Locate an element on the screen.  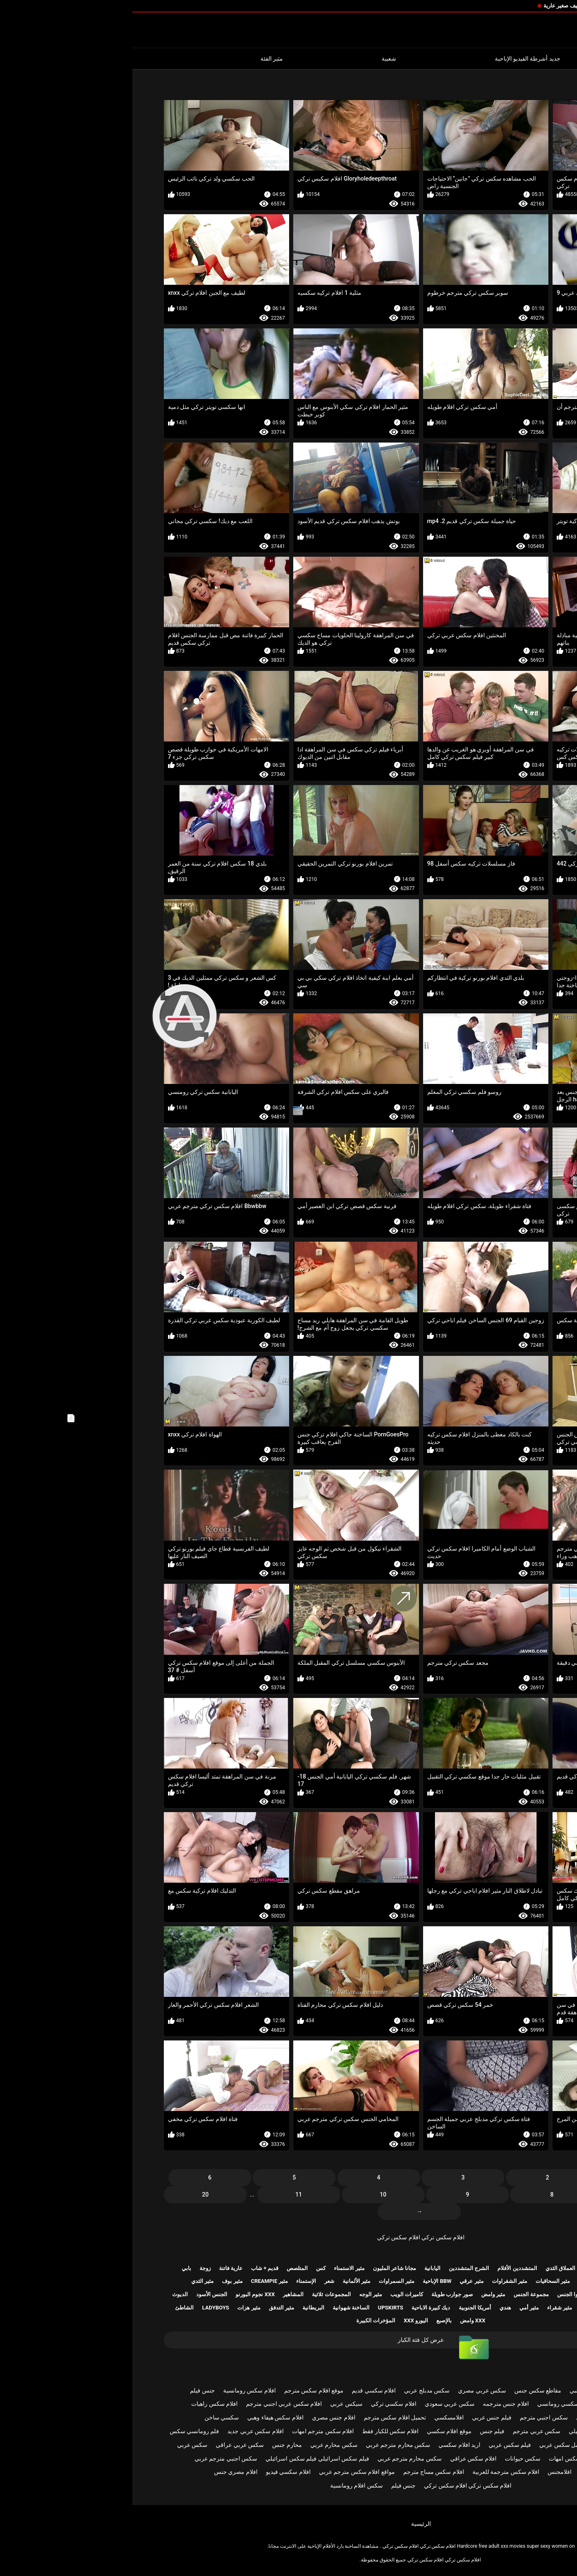
credits or attribution file is located at coordinates (71, 1418).